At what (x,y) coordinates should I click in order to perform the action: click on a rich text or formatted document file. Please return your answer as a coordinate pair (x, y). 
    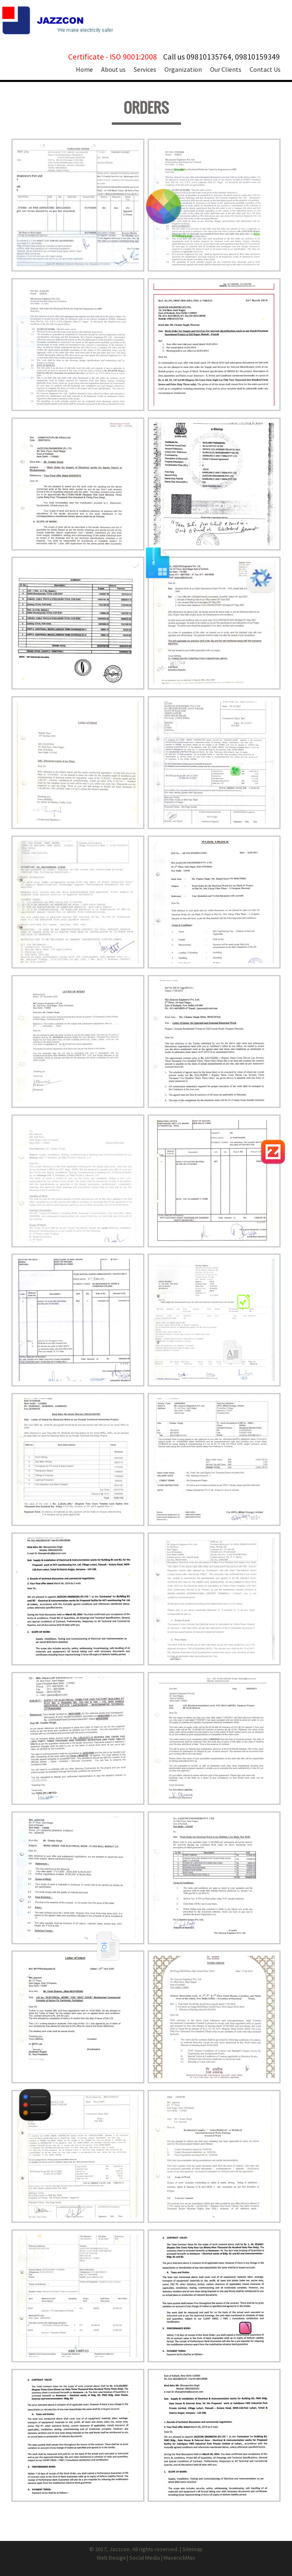
    Looking at the image, I should click on (232, 1352).